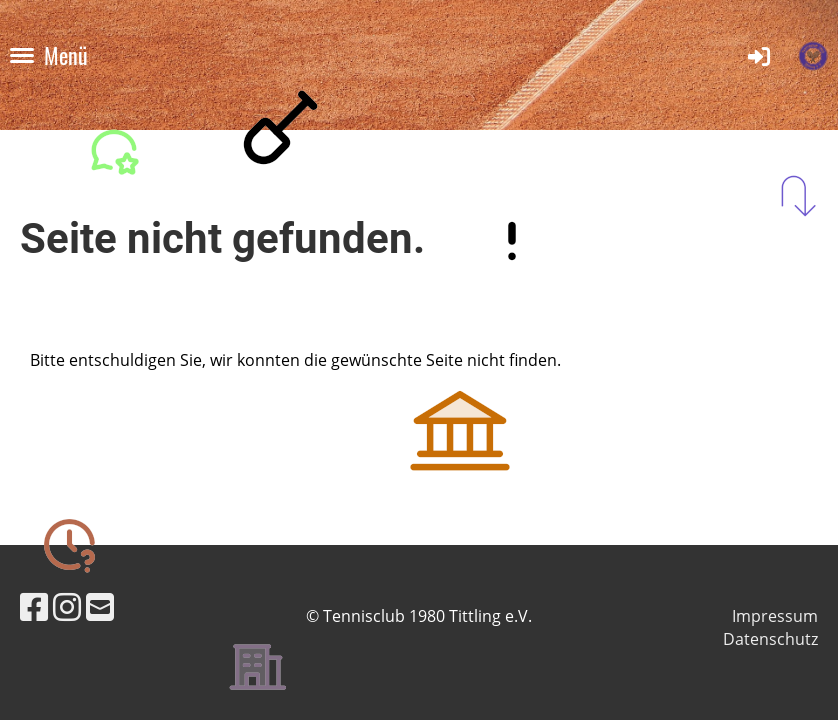 The image size is (838, 720). What do you see at coordinates (460, 434) in the screenshot?
I see `access banking or financial services` at bounding box center [460, 434].